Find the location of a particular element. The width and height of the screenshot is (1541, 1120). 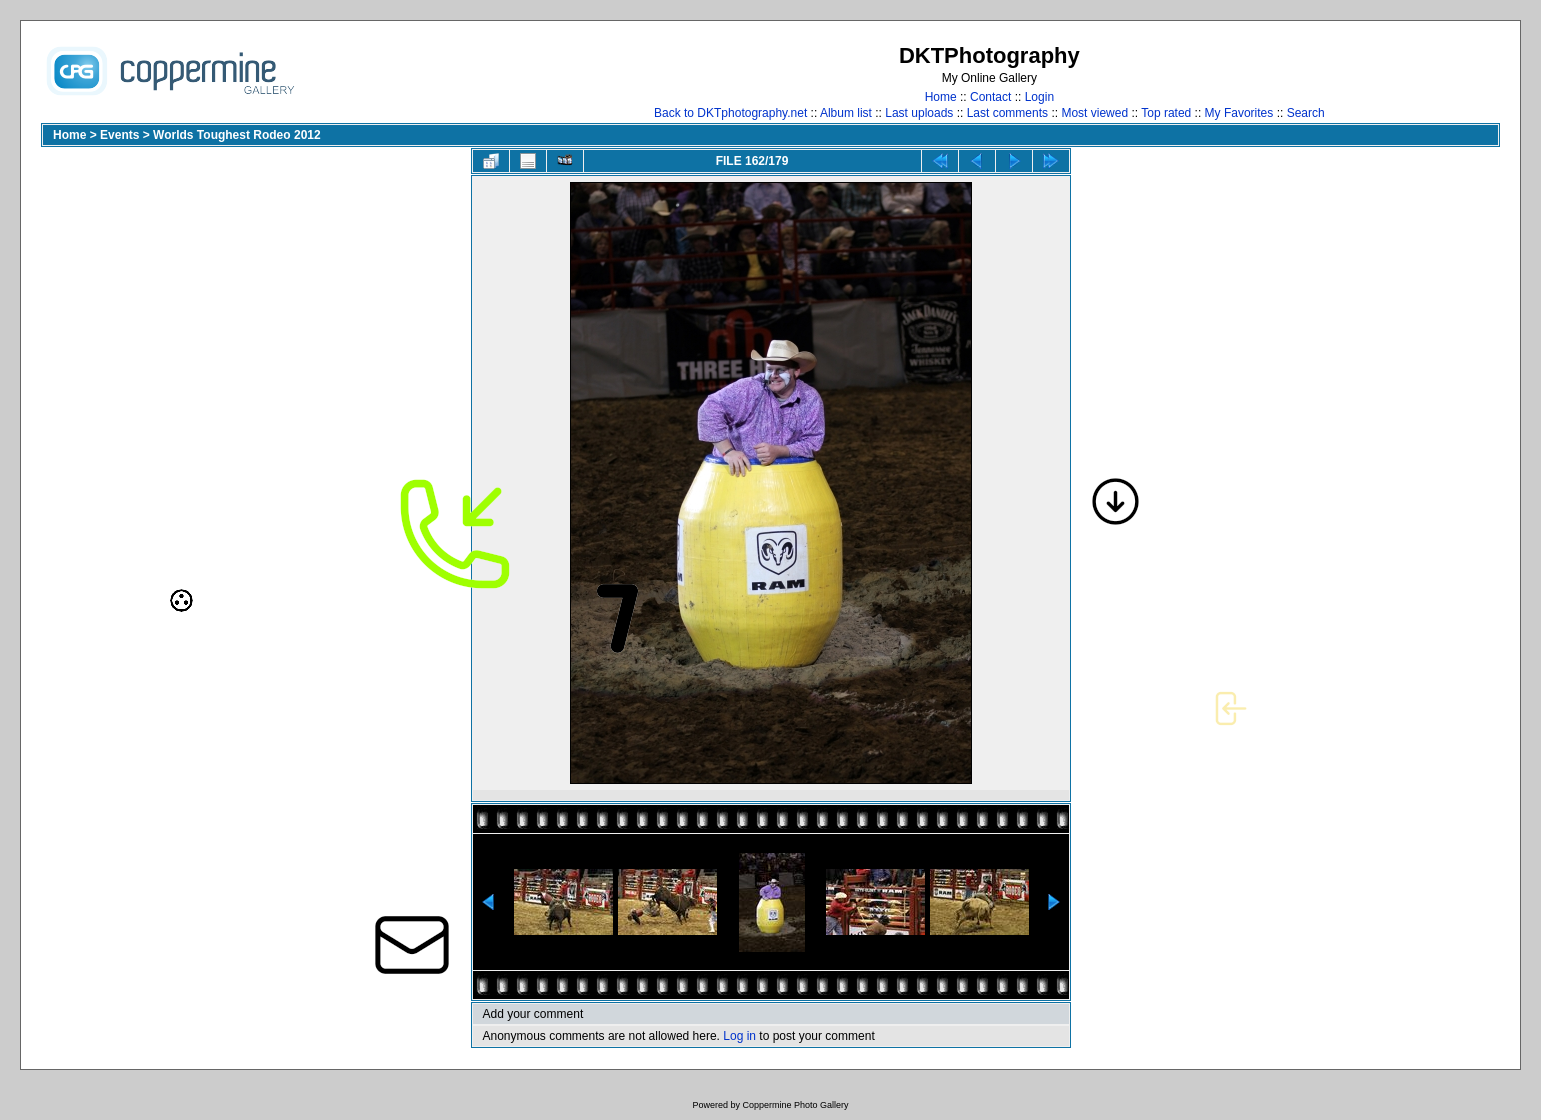

log out of your account is located at coordinates (1228, 708).